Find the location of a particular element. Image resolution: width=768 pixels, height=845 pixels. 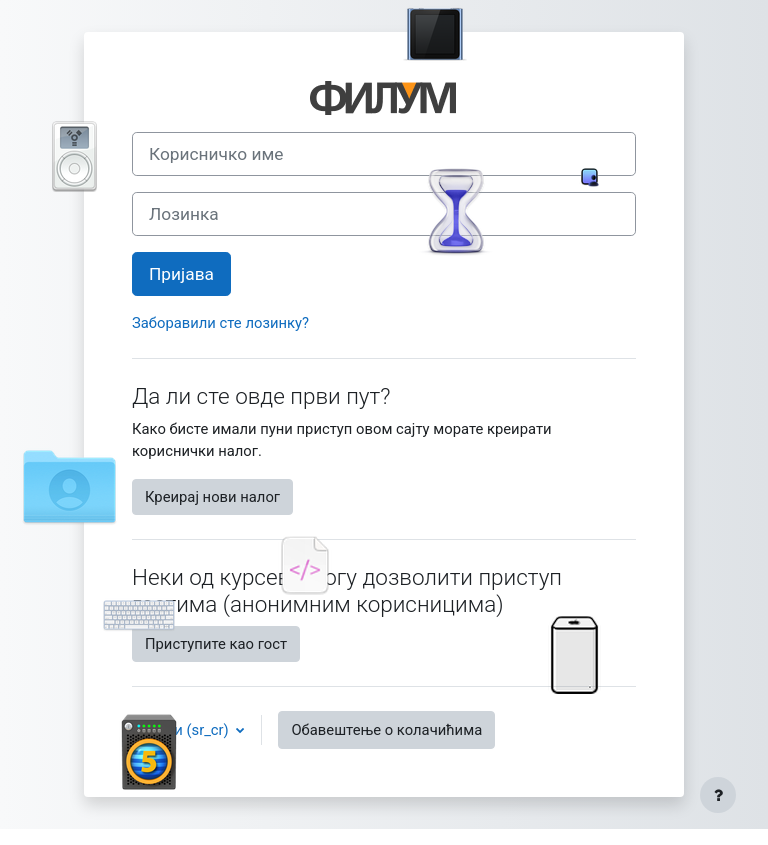

access RAID 5 storage configuration is located at coordinates (149, 752).